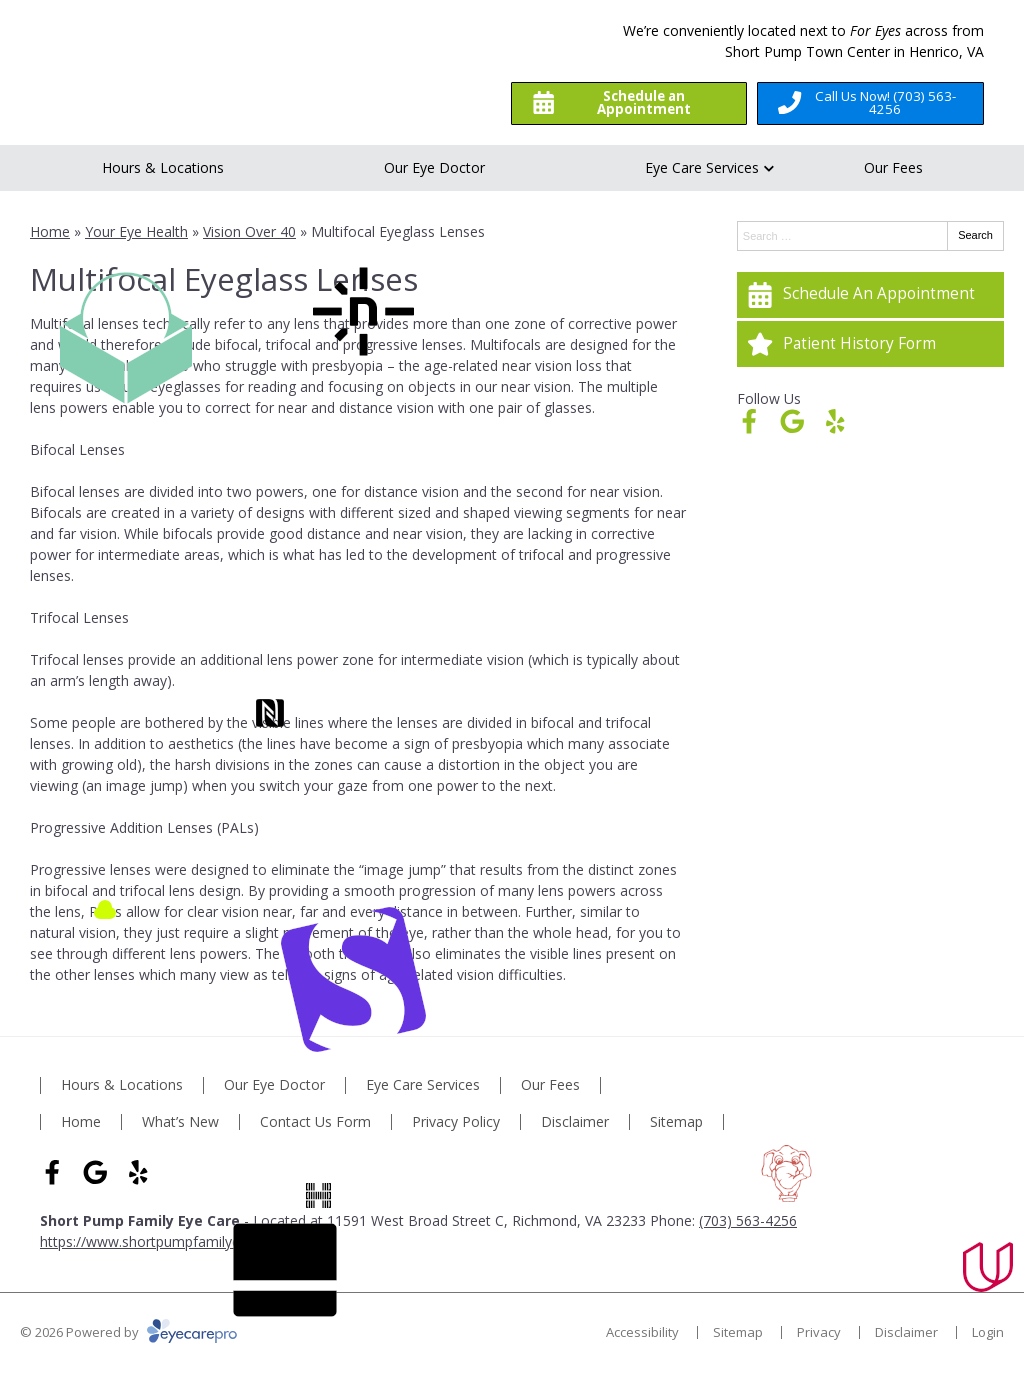 This screenshot has height=1373, width=1024. What do you see at coordinates (786, 1173) in the screenshot?
I see `packagist logo - php package repository` at bounding box center [786, 1173].